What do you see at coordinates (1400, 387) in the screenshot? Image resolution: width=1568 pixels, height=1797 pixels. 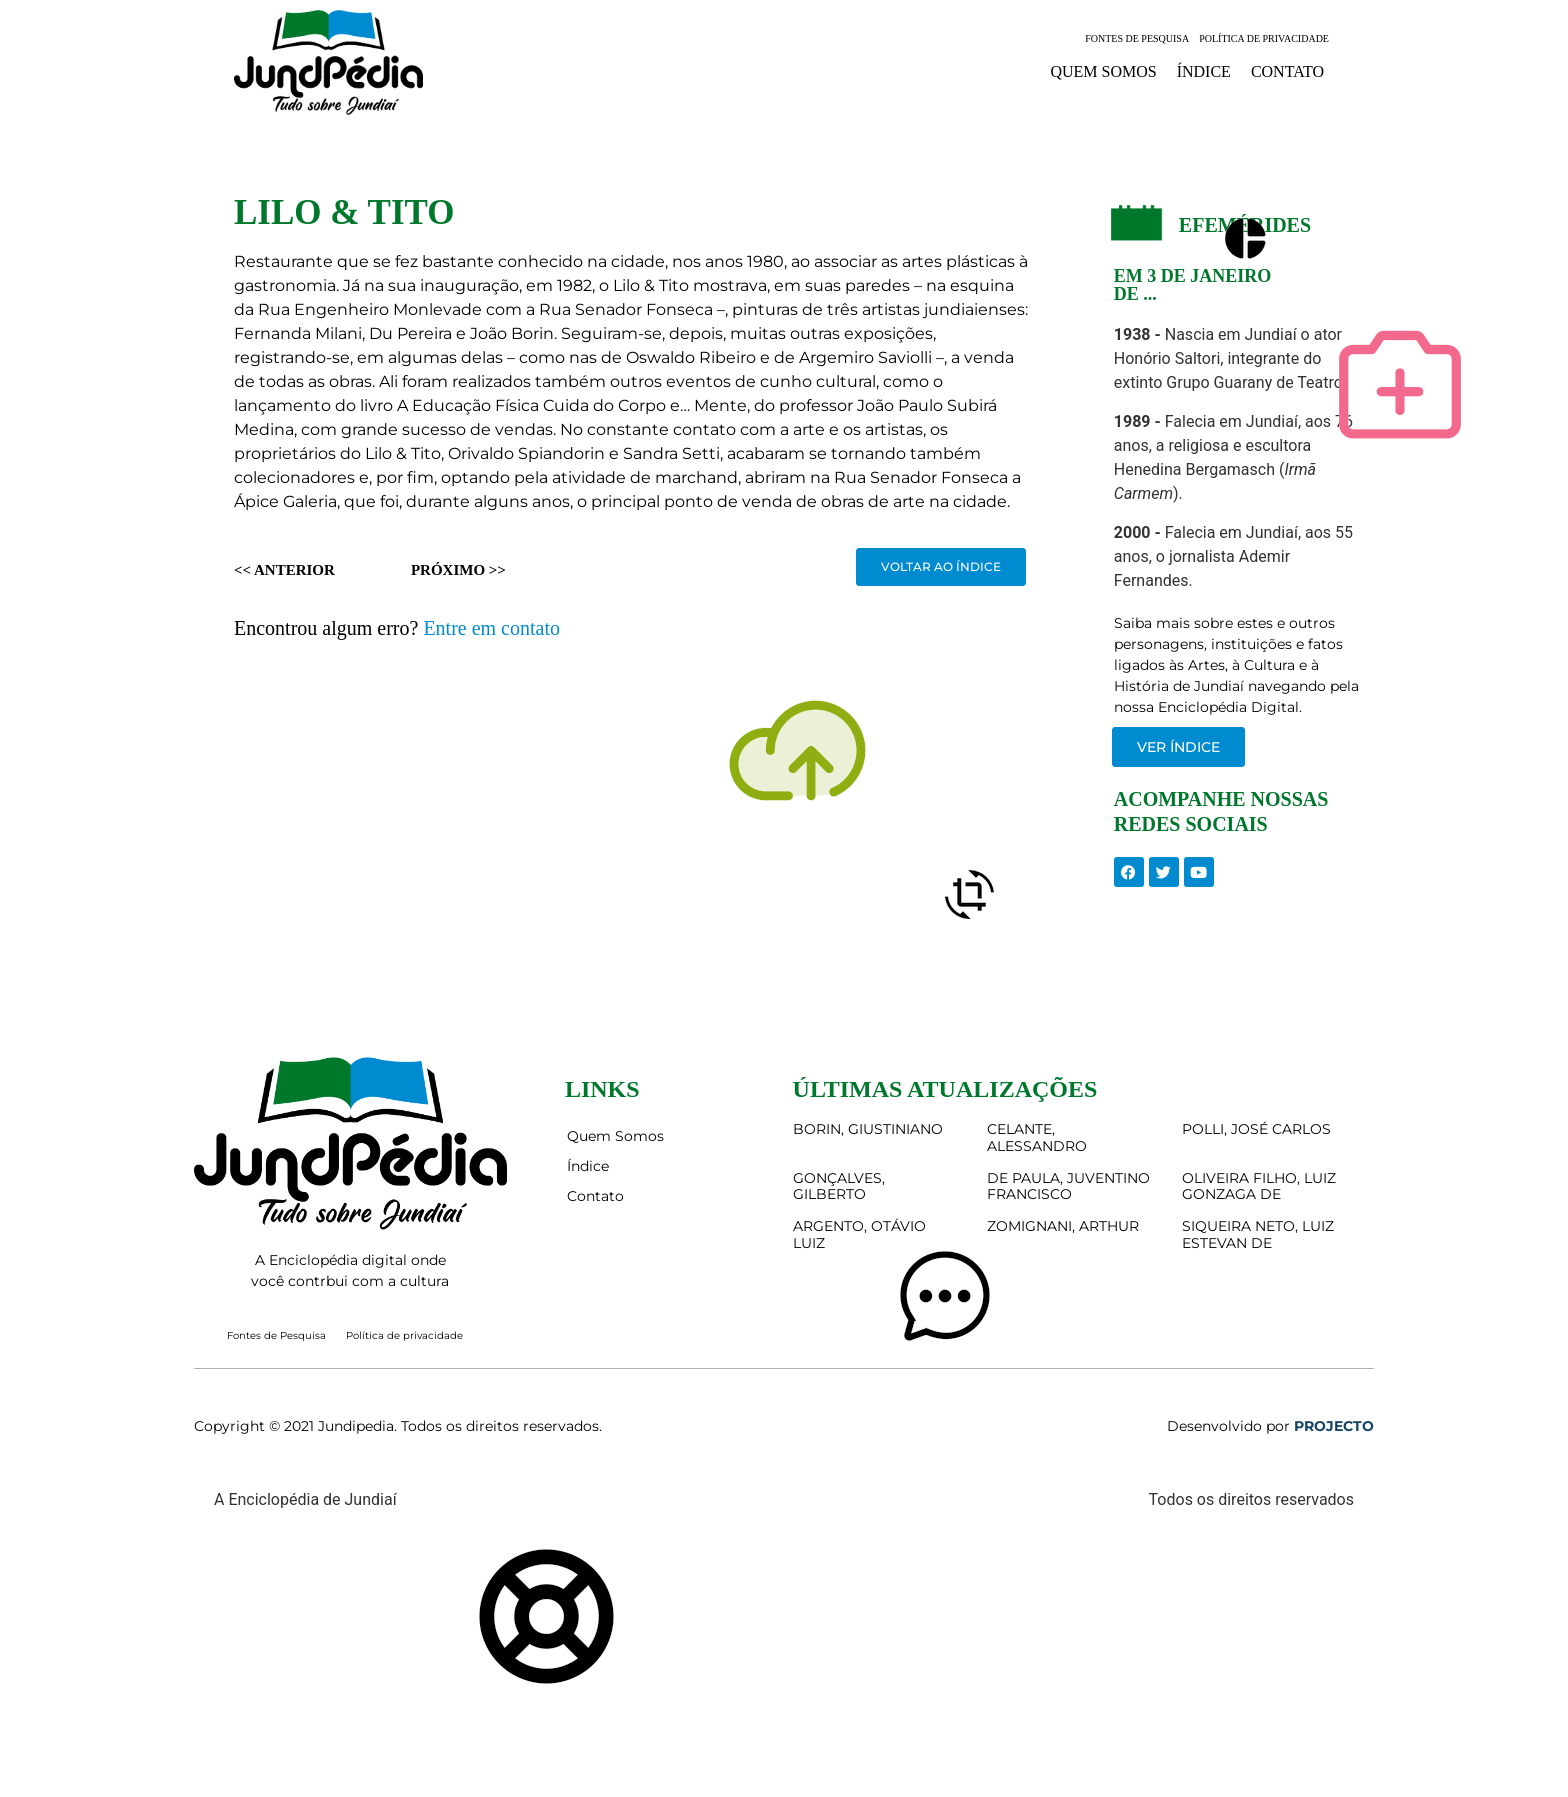 I see `add a new photo` at bounding box center [1400, 387].